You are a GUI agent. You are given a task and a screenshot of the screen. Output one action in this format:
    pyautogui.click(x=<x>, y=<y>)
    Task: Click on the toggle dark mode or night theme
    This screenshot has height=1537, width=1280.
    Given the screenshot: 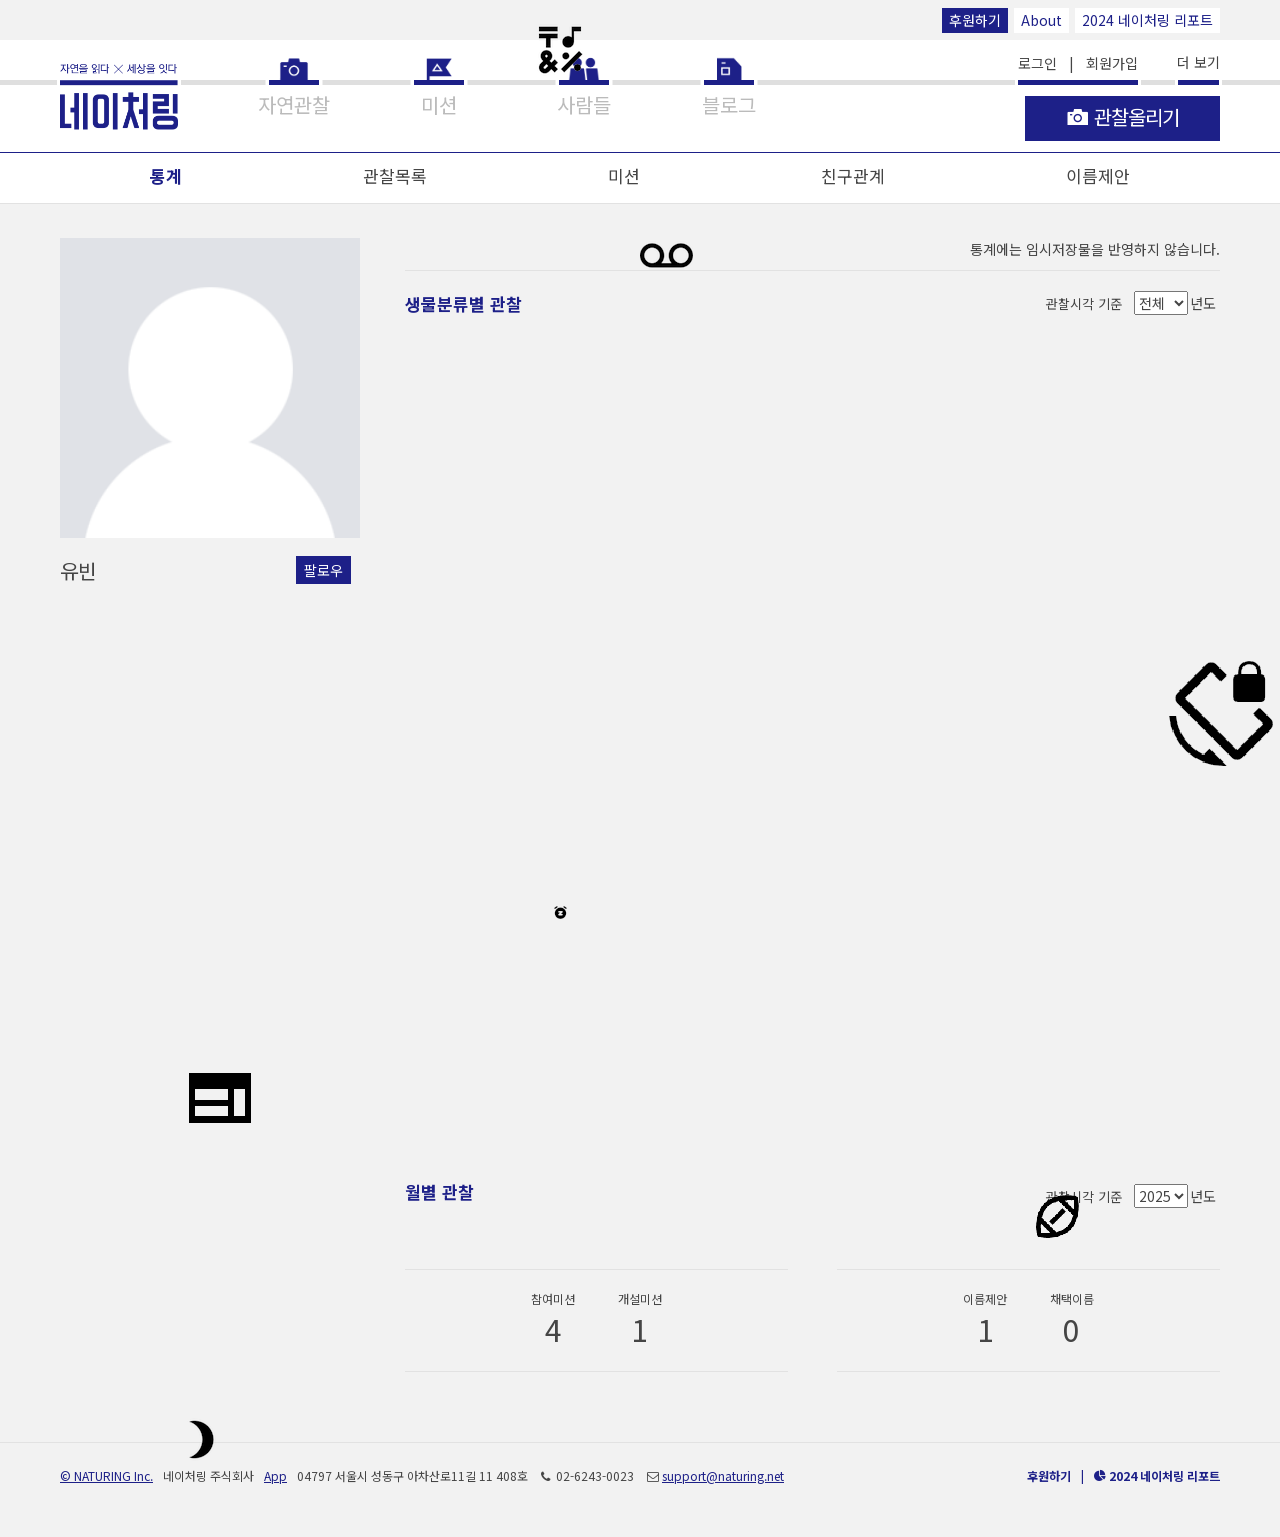 What is the action you would take?
    pyautogui.click(x=200, y=1439)
    